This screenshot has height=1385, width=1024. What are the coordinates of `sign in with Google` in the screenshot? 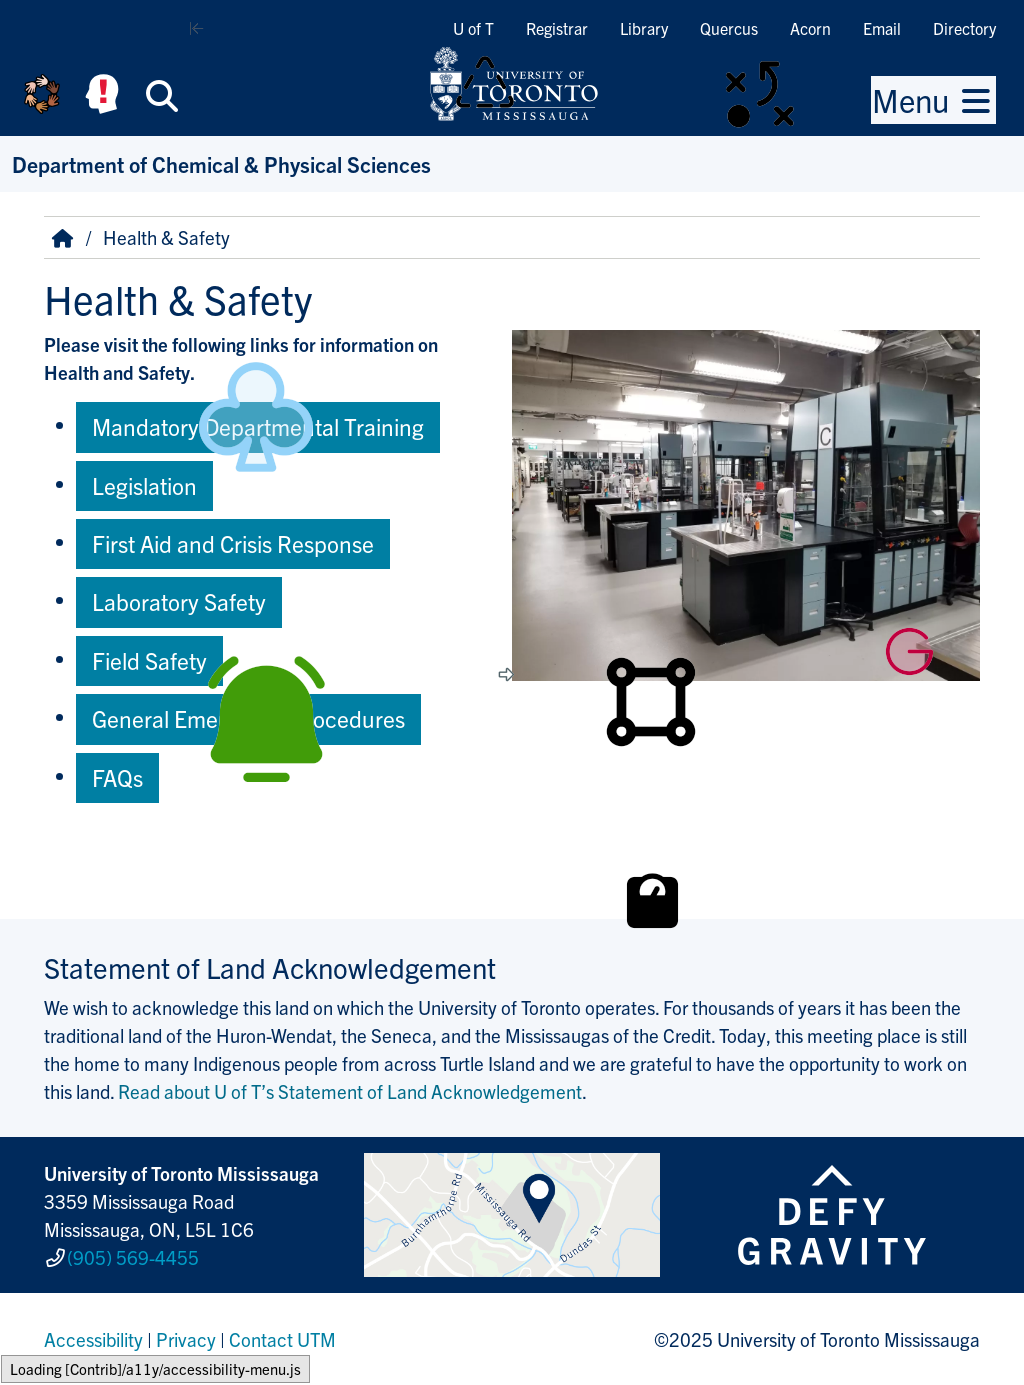 It's located at (909, 651).